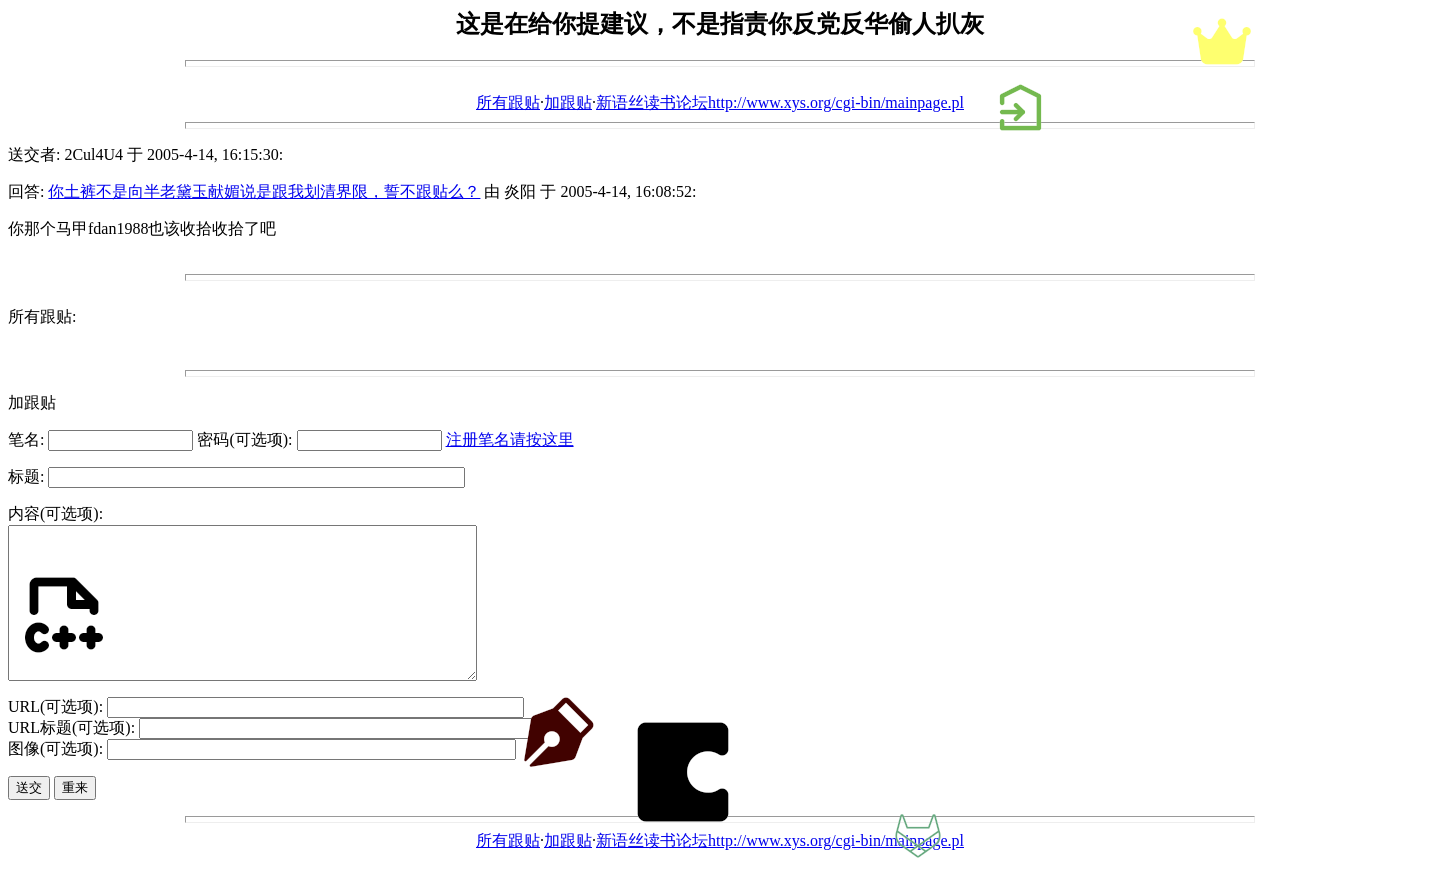 The height and width of the screenshot is (890, 1440). Describe the element at coordinates (683, 772) in the screenshot. I see `open Coda app` at that location.